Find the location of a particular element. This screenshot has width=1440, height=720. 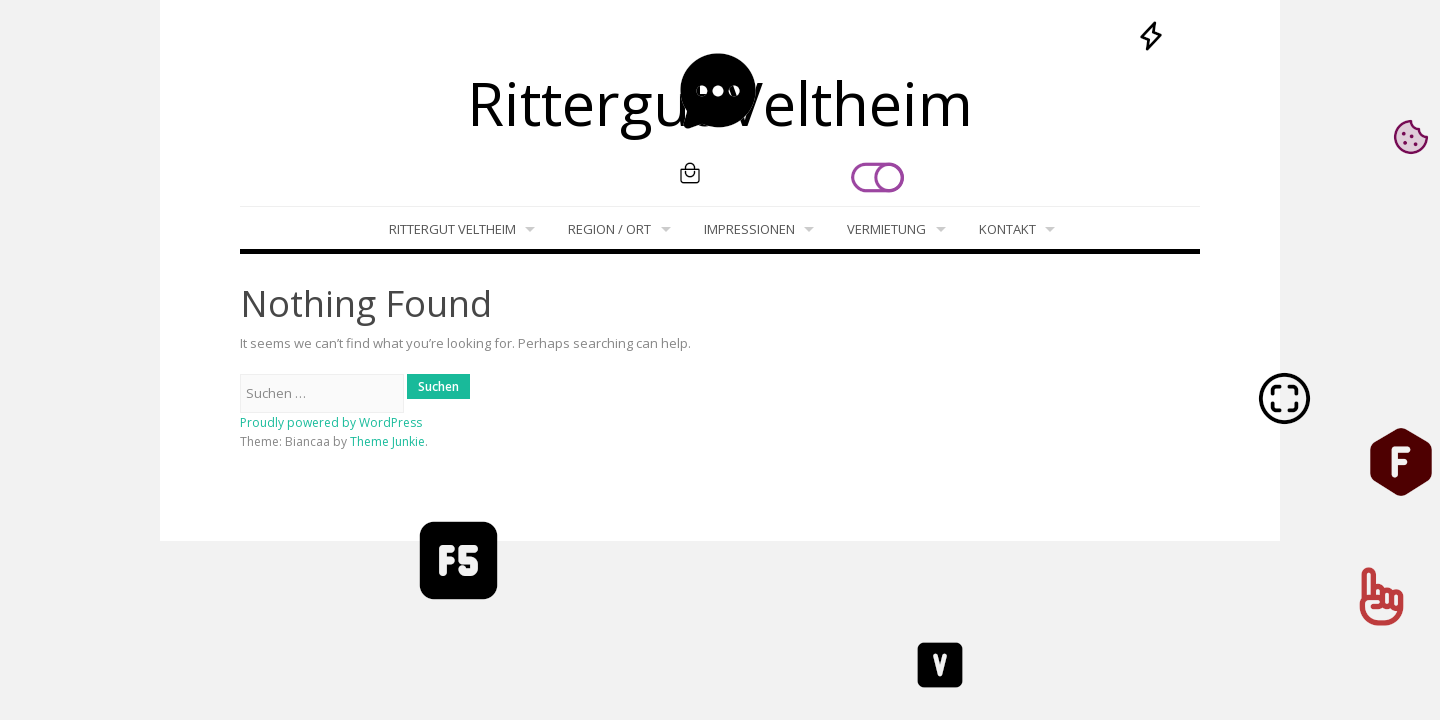

view your shopping bag is located at coordinates (690, 173).